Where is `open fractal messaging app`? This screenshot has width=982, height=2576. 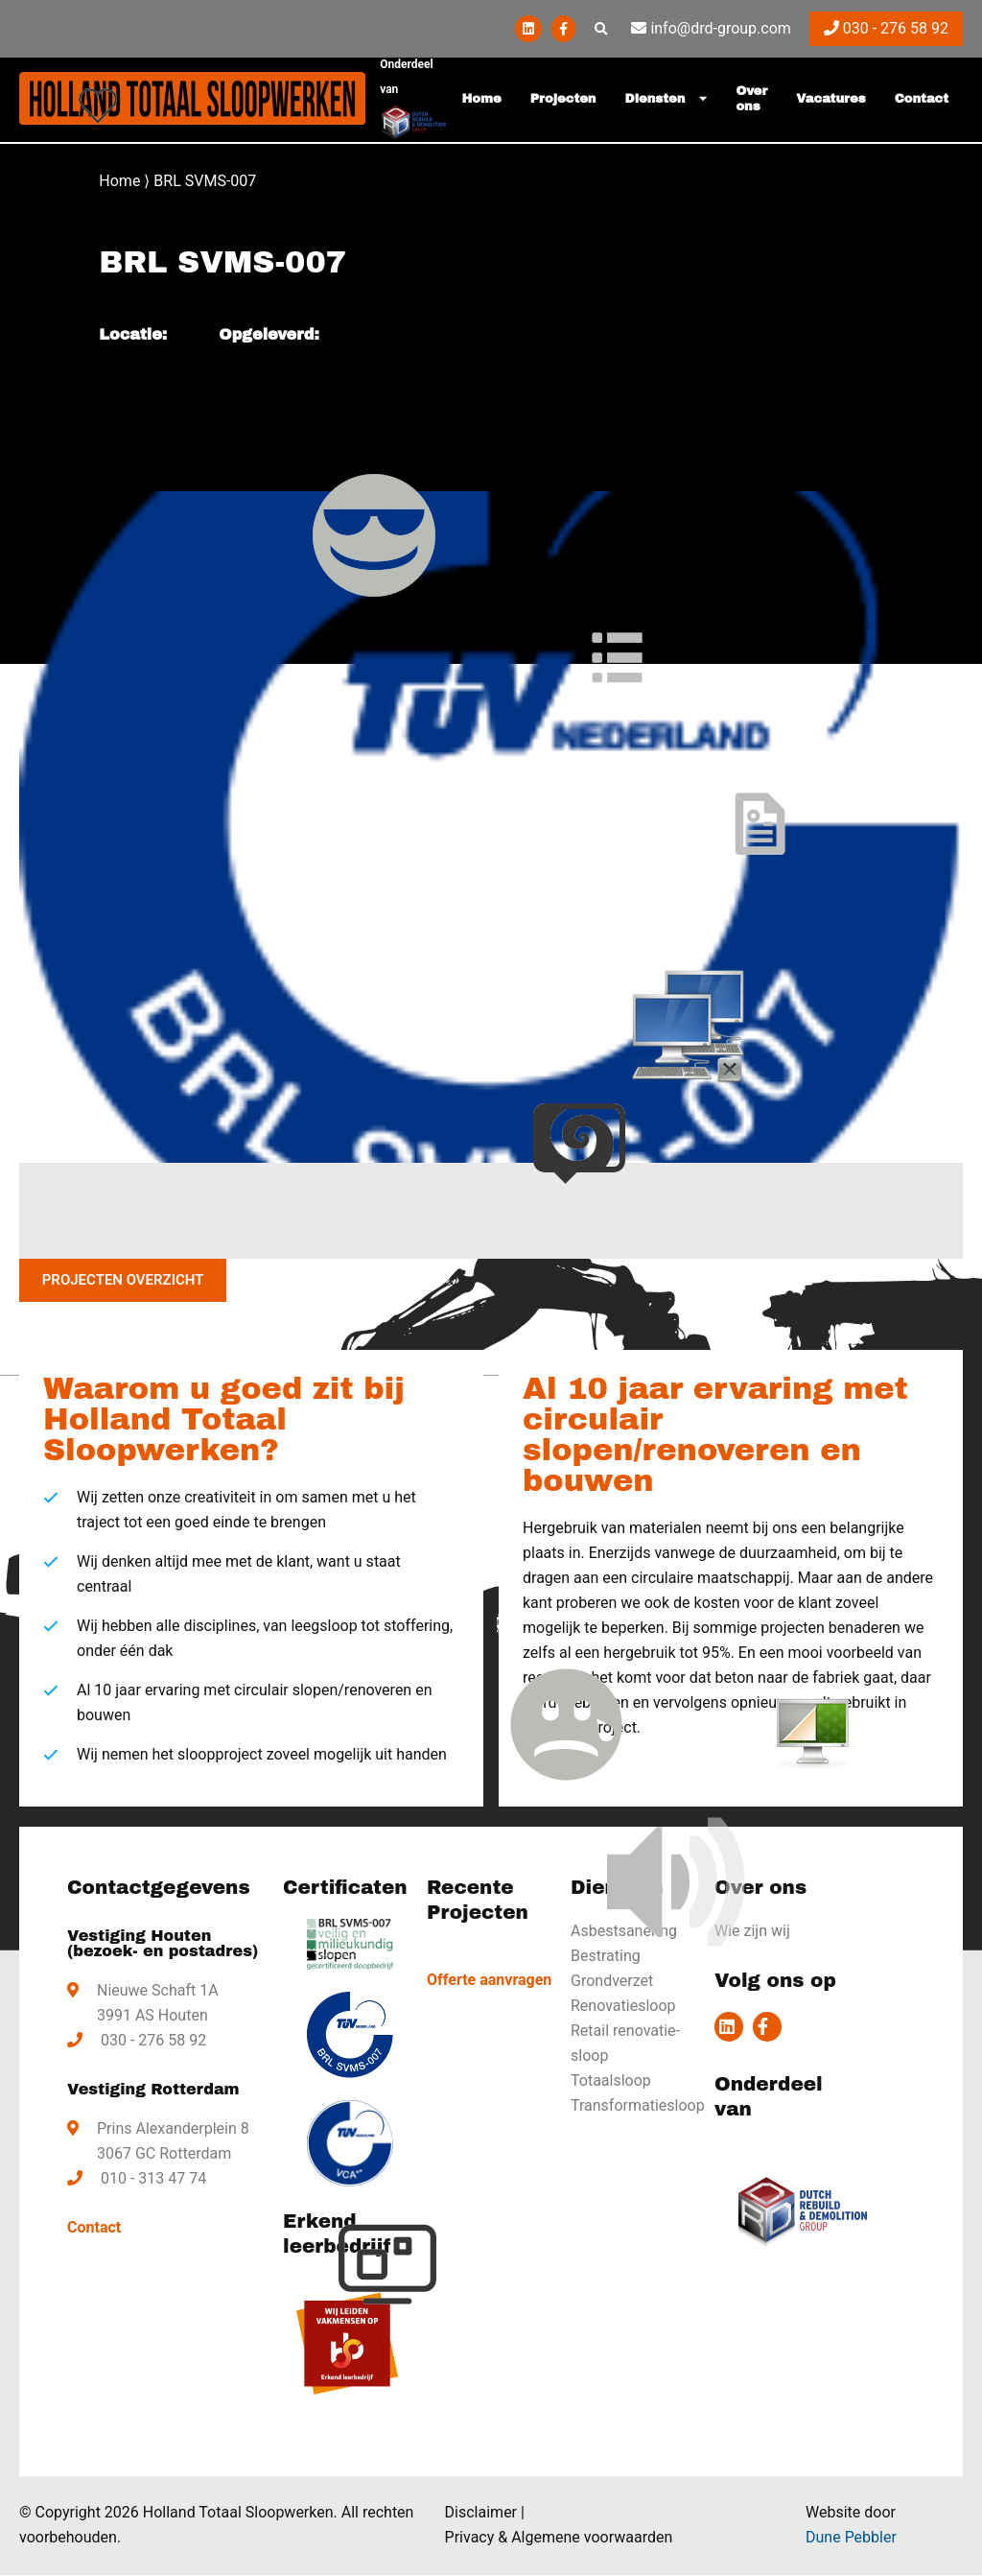
open fractal messaging app is located at coordinates (579, 1144).